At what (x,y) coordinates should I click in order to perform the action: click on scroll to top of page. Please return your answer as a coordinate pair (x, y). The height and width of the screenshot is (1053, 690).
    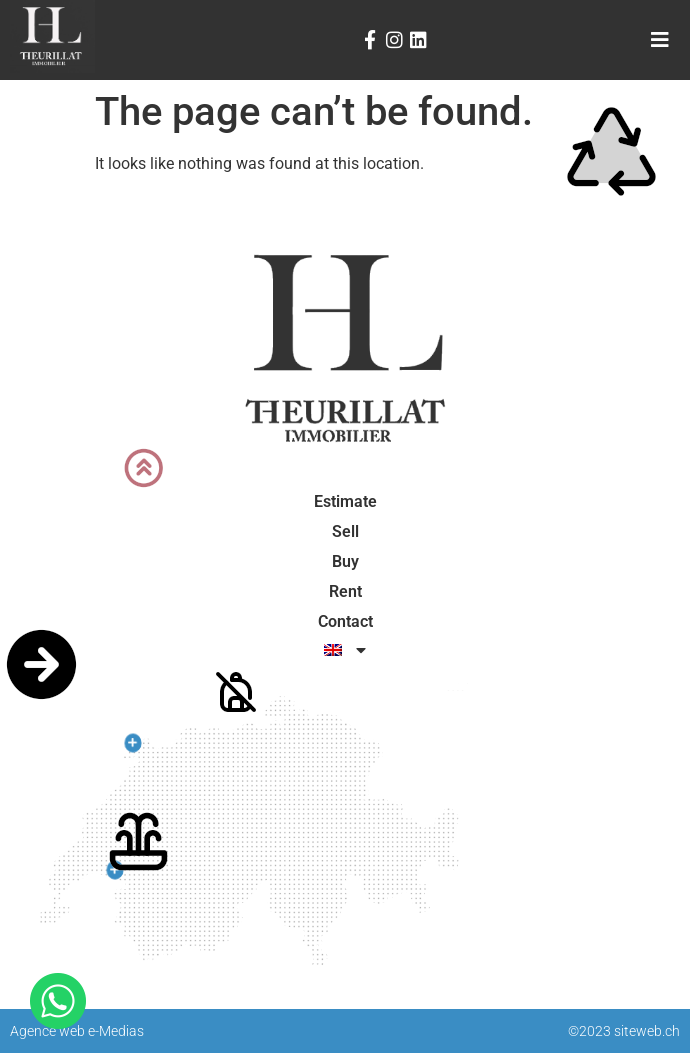
    Looking at the image, I should click on (144, 468).